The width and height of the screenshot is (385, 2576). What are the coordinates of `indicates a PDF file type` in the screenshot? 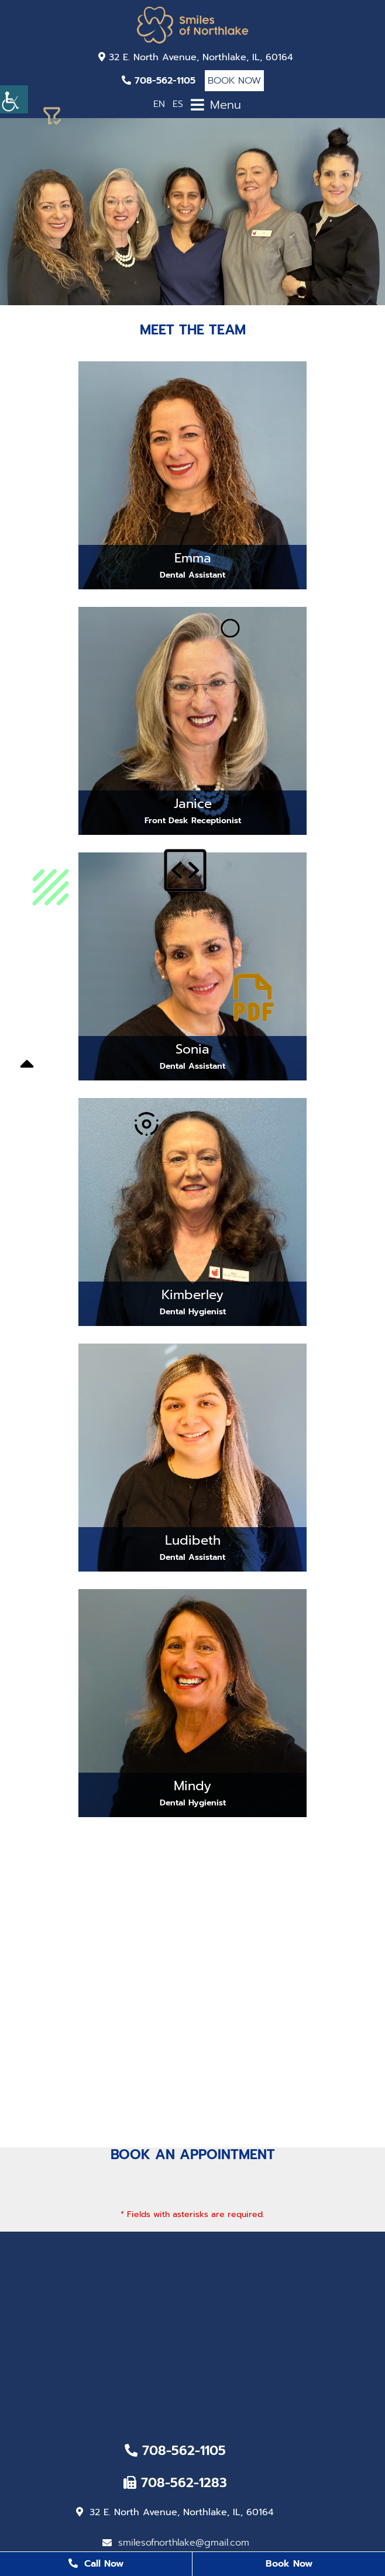 It's located at (253, 997).